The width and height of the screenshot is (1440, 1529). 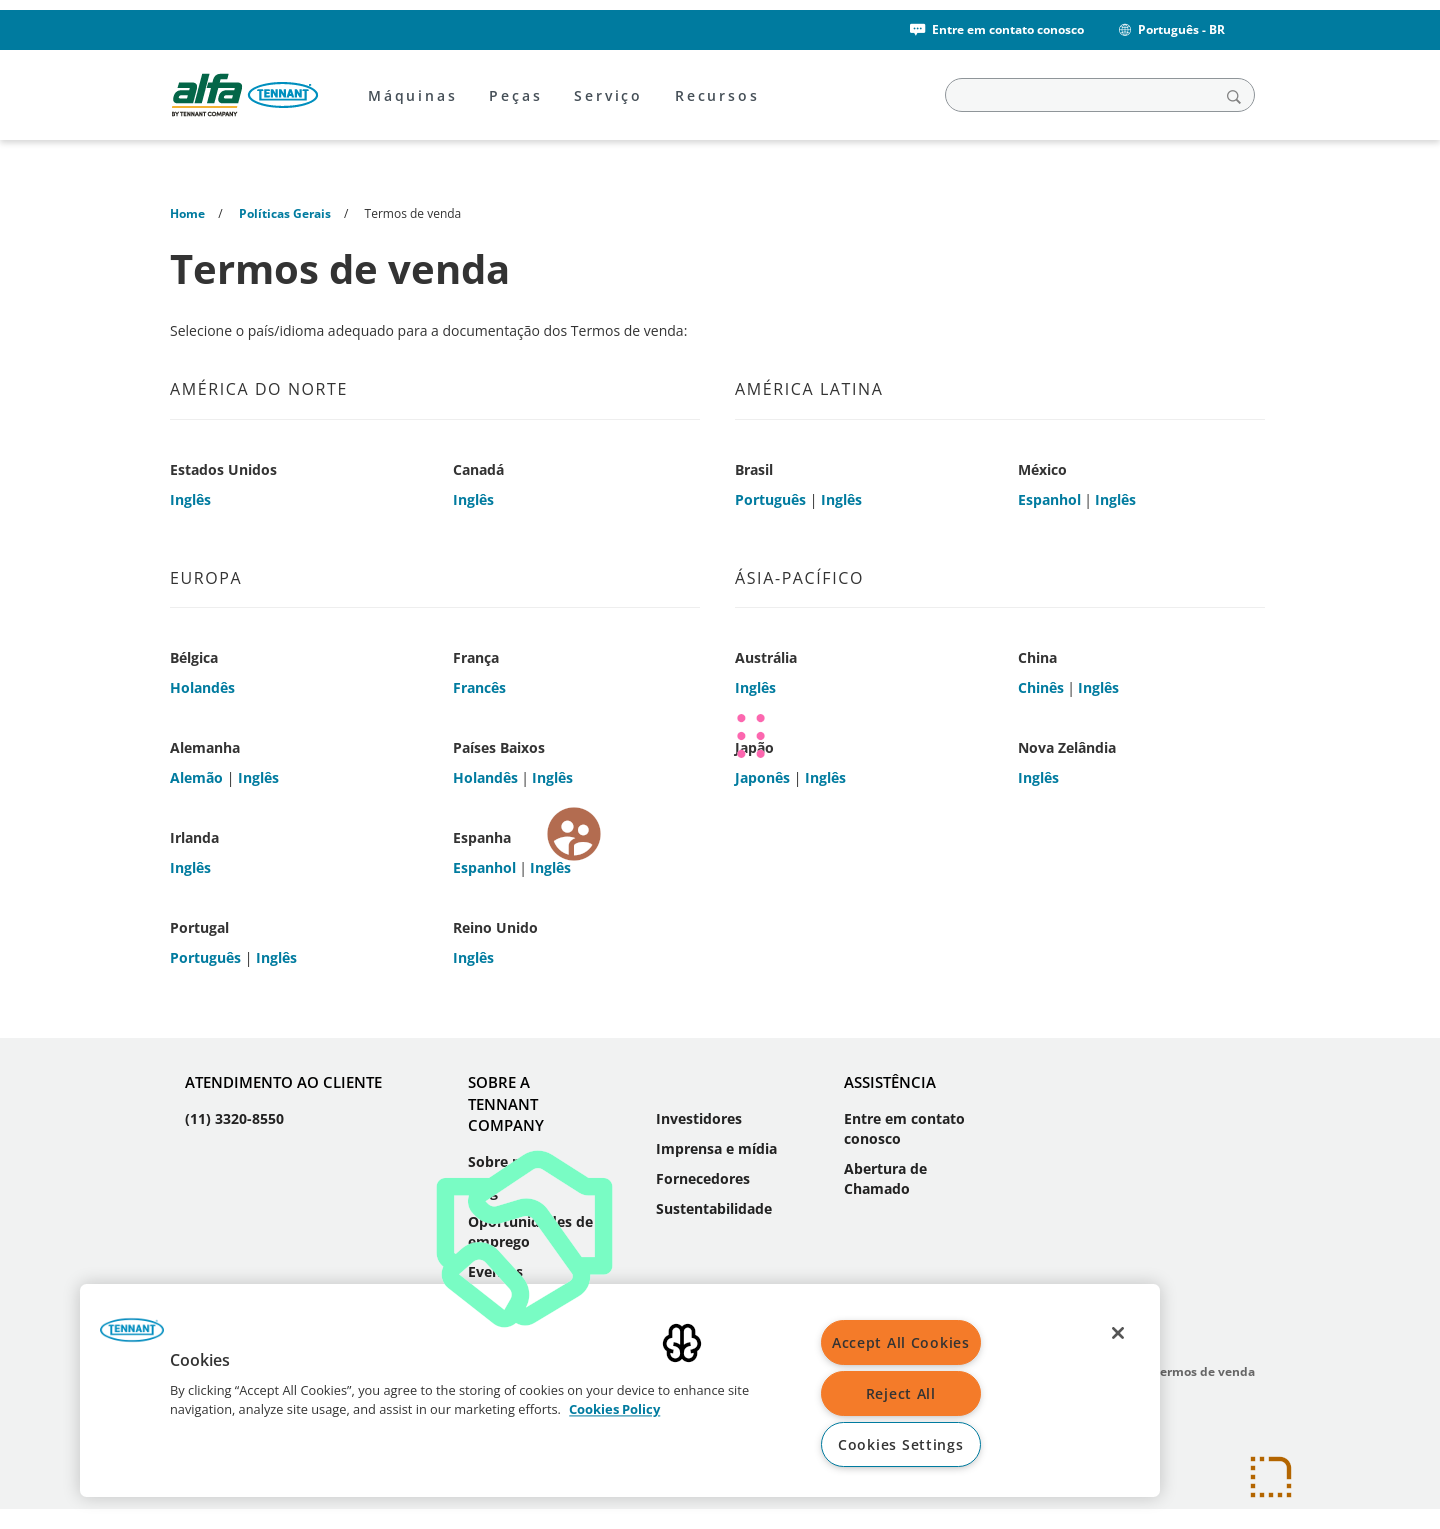 What do you see at coordinates (524, 1239) in the screenshot?
I see `indicates a partnership or collaboration` at bounding box center [524, 1239].